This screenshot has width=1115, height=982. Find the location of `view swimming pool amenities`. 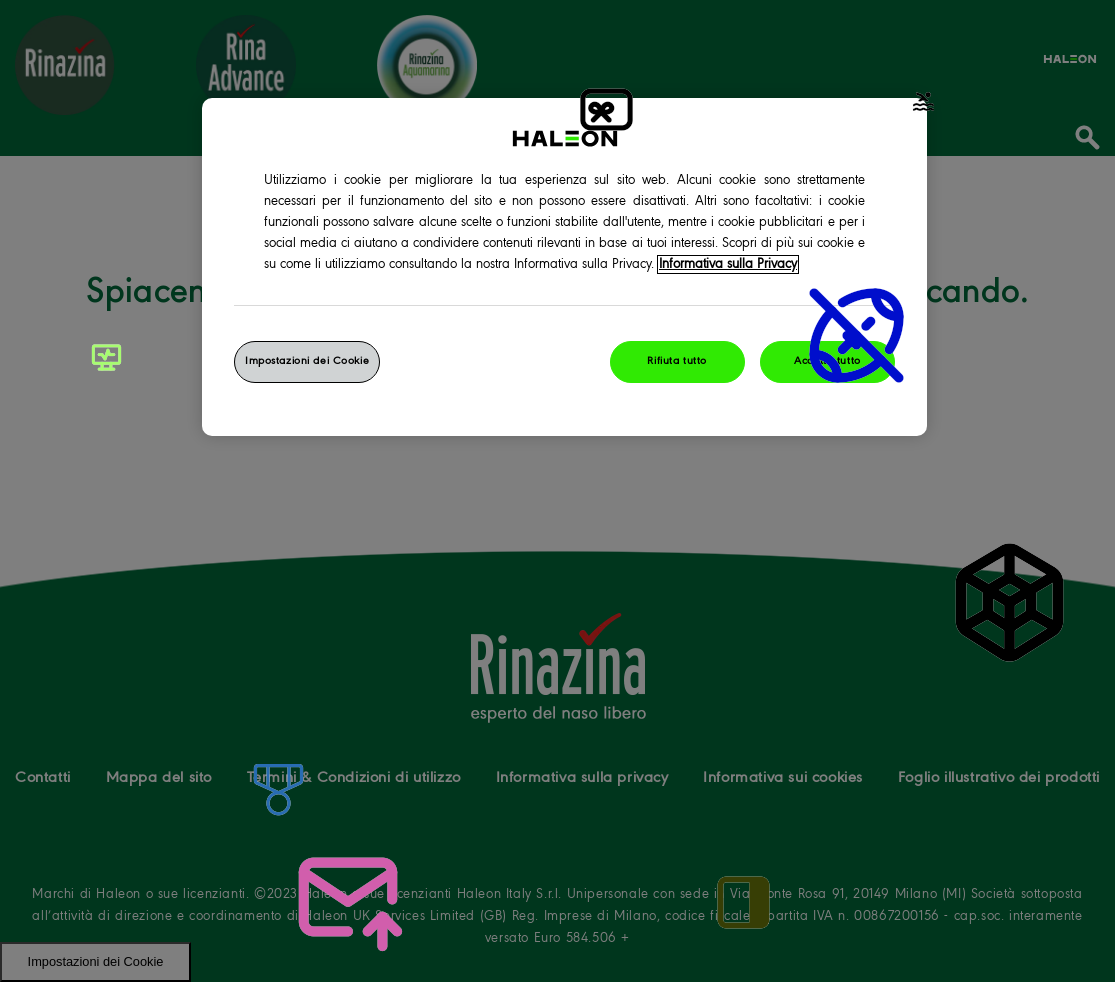

view swimming pool amenities is located at coordinates (923, 101).